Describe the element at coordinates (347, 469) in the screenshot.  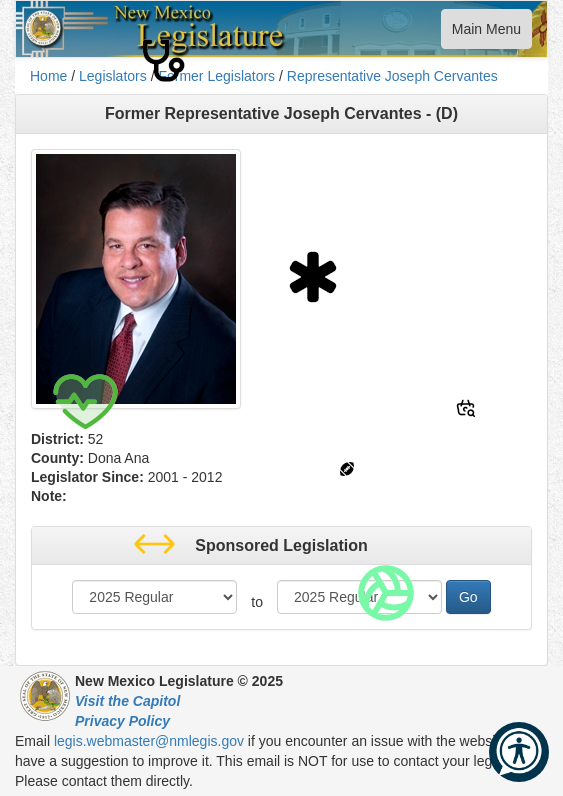
I see `view american football scores or content` at that location.